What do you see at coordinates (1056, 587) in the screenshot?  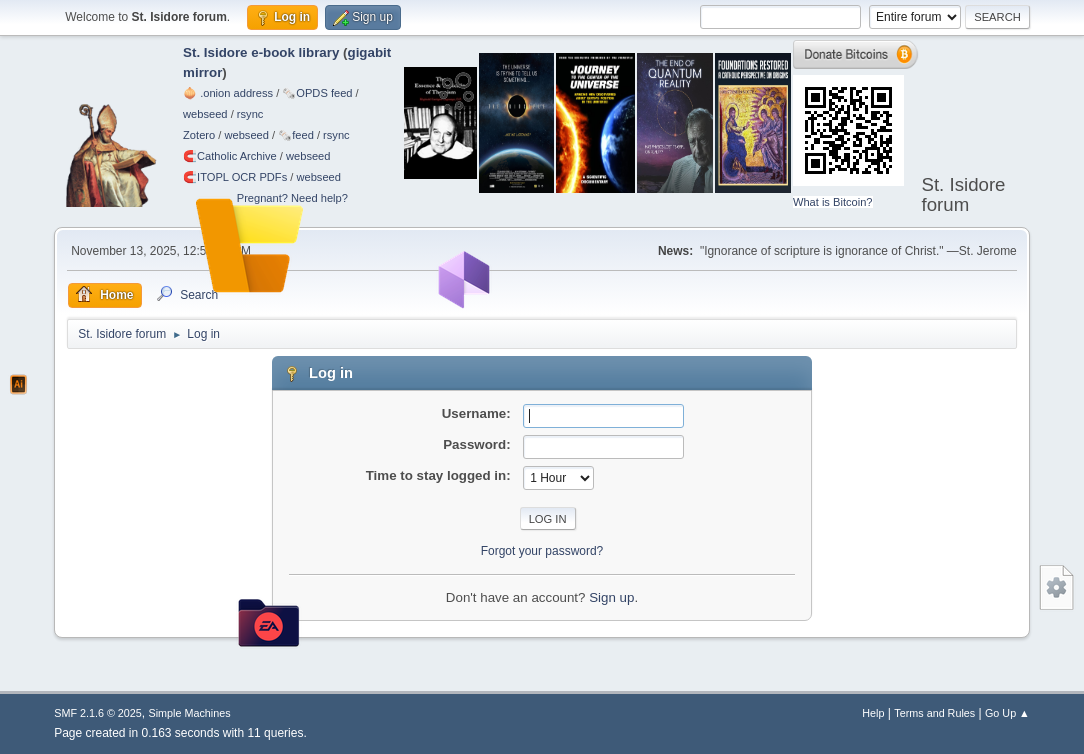 I see `open configuration file settings` at bounding box center [1056, 587].